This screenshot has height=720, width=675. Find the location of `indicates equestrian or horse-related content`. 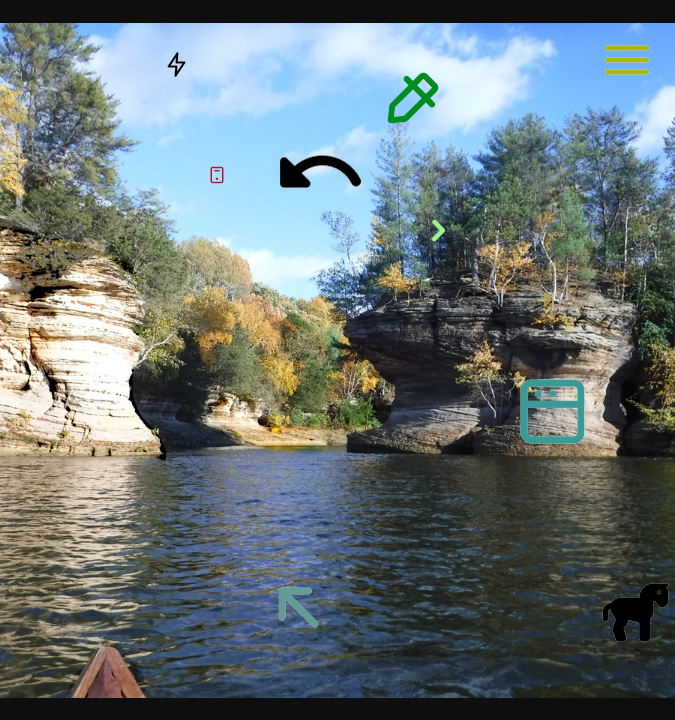

indicates equestrian or horse-related content is located at coordinates (635, 612).